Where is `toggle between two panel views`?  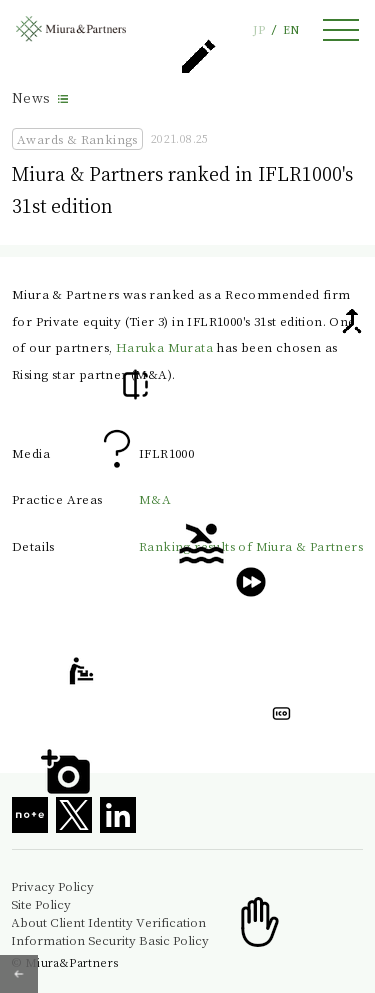
toggle between two panel views is located at coordinates (135, 384).